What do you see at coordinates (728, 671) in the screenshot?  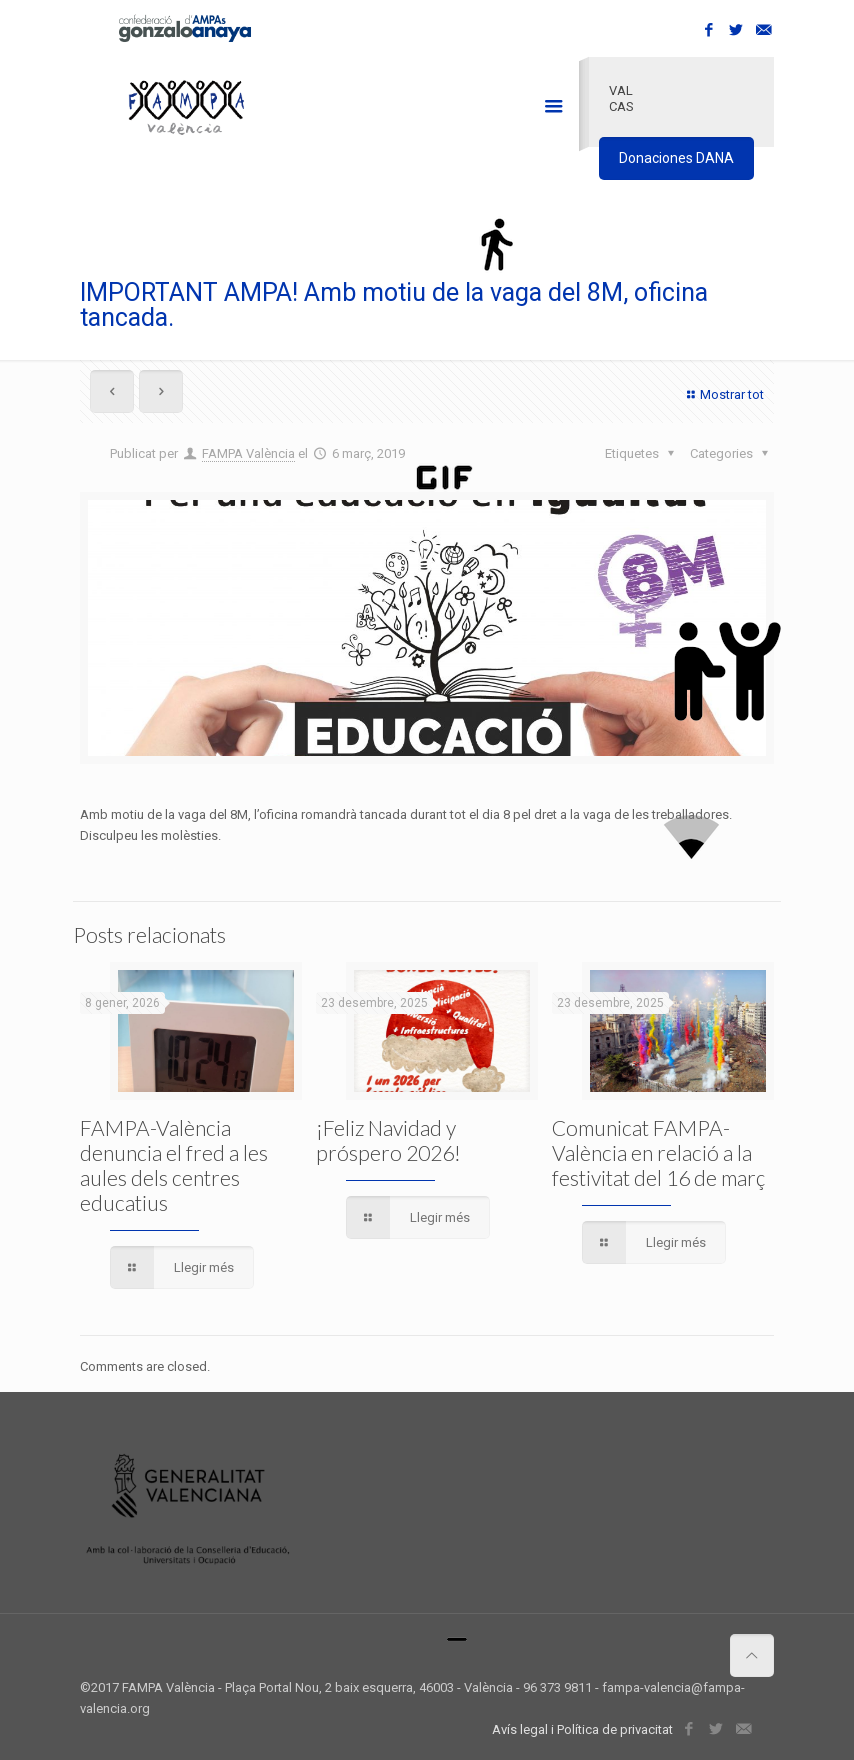 I see `report a robbery or theft incident` at bounding box center [728, 671].